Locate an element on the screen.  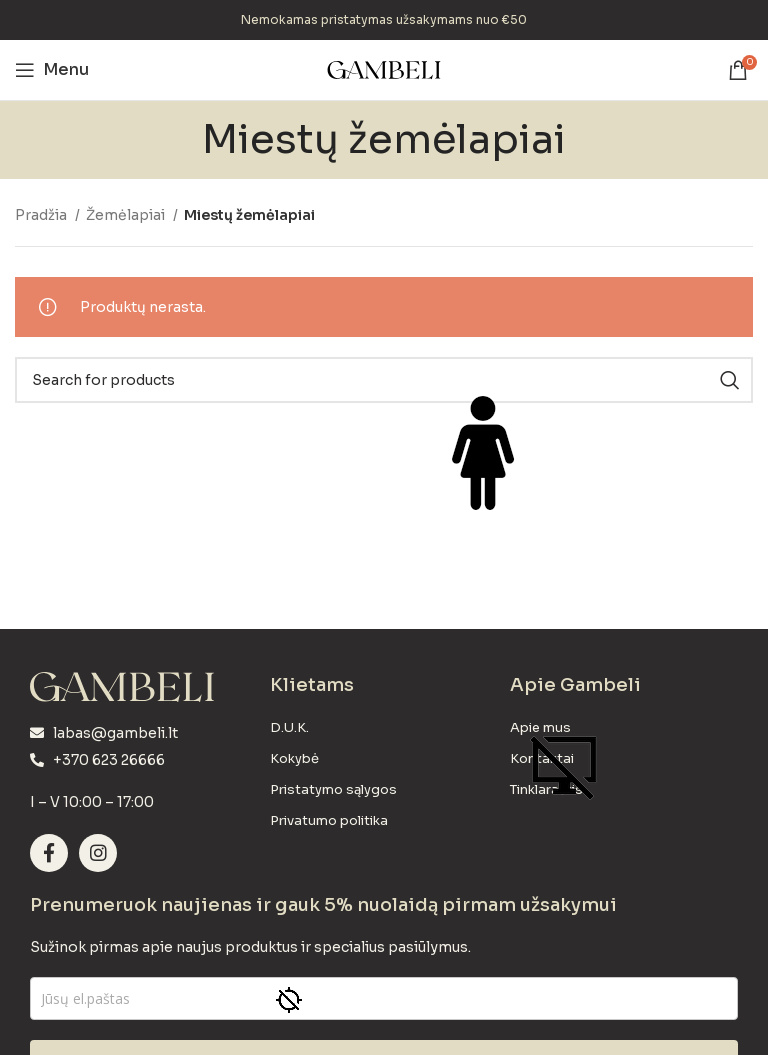
GPS or location services are disabled is located at coordinates (289, 1000).